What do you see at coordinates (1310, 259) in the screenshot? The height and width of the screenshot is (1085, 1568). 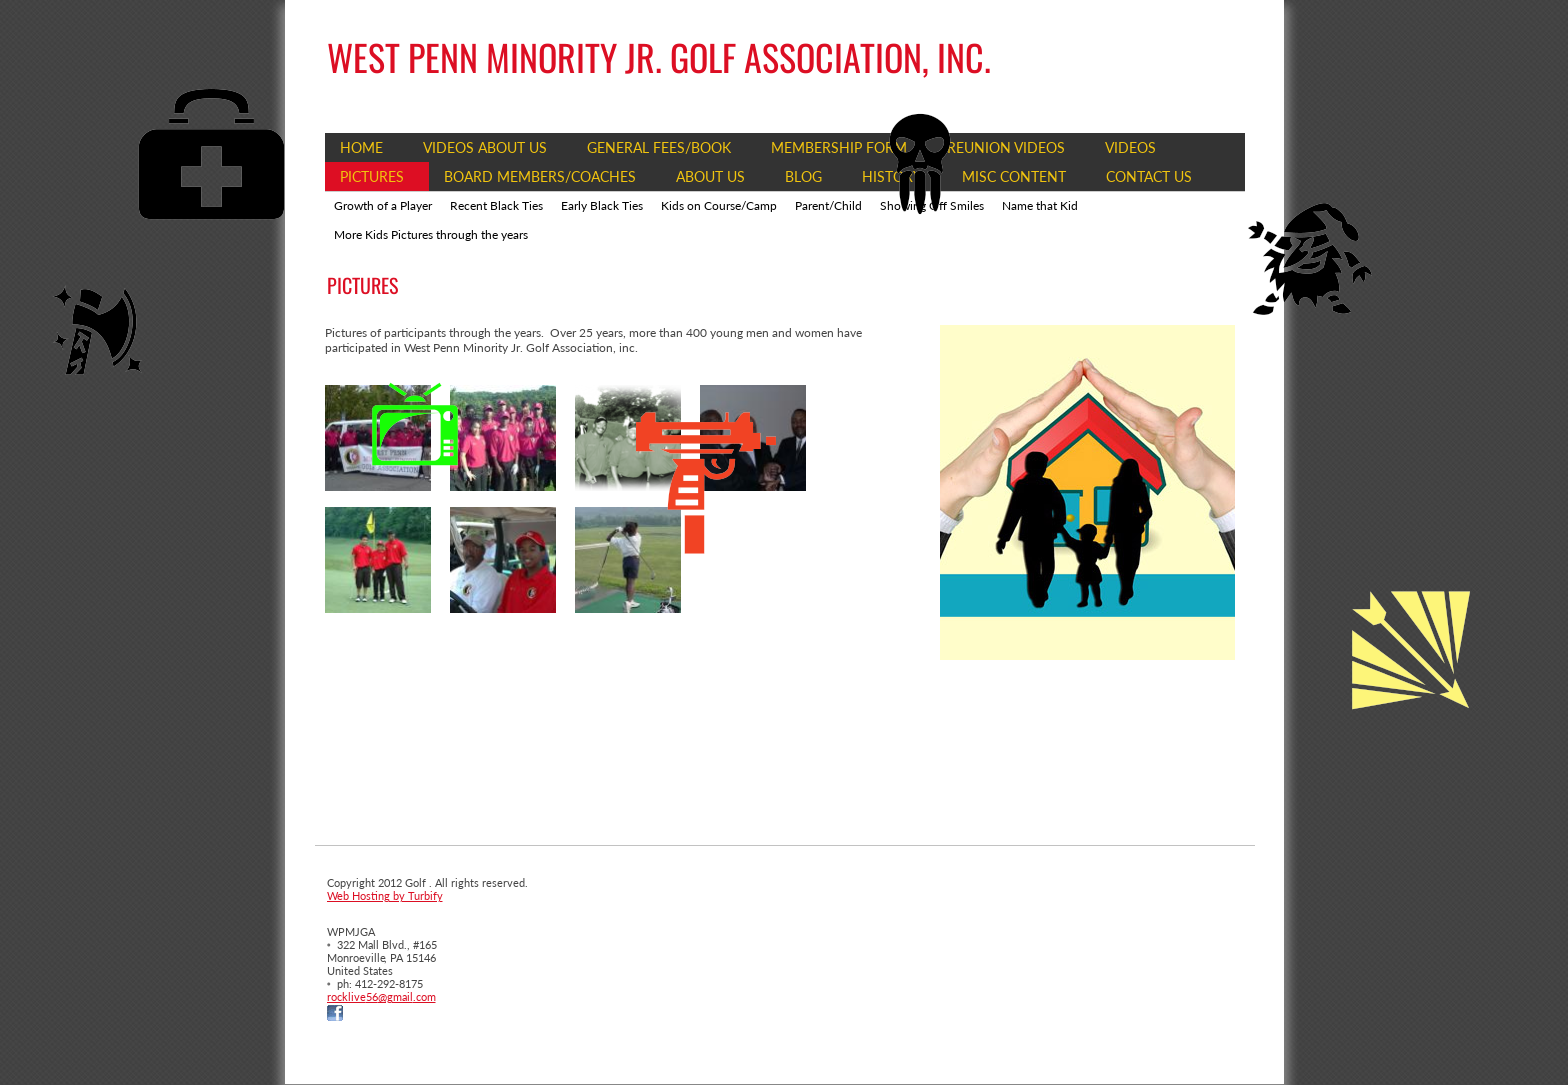 I see `enemy character or hostile NPC indicator` at bounding box center [1310, 259].